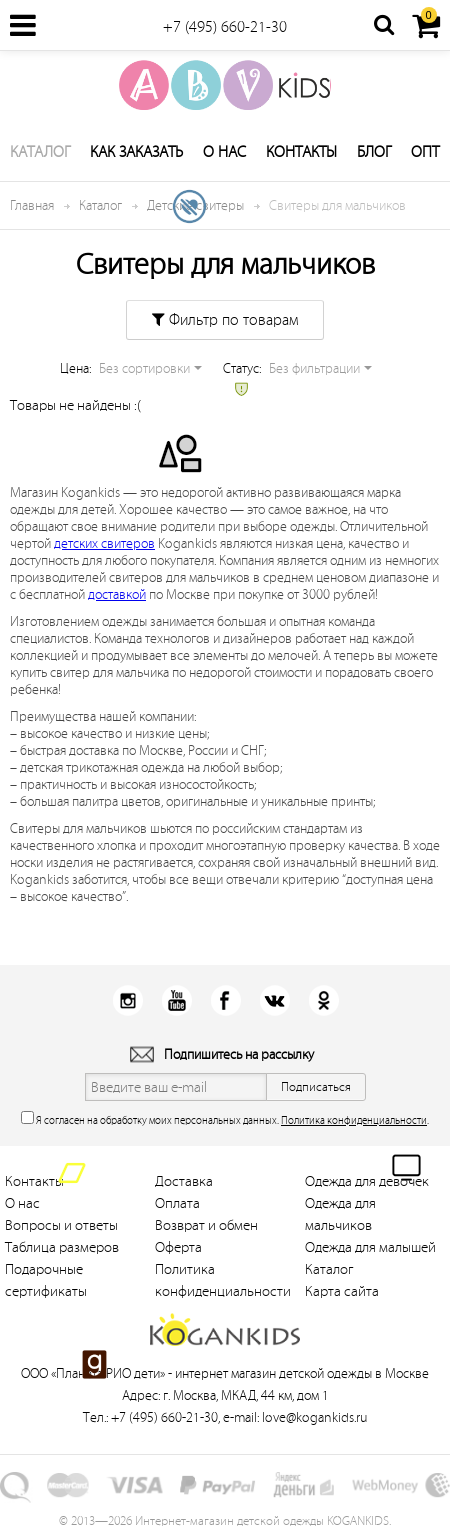 The width and height of the screenshot is (450, 1539). What do you see at coordinates (189, 206) in the screenshot?
I see `remove from favorites` at bounding box center [189, 206].